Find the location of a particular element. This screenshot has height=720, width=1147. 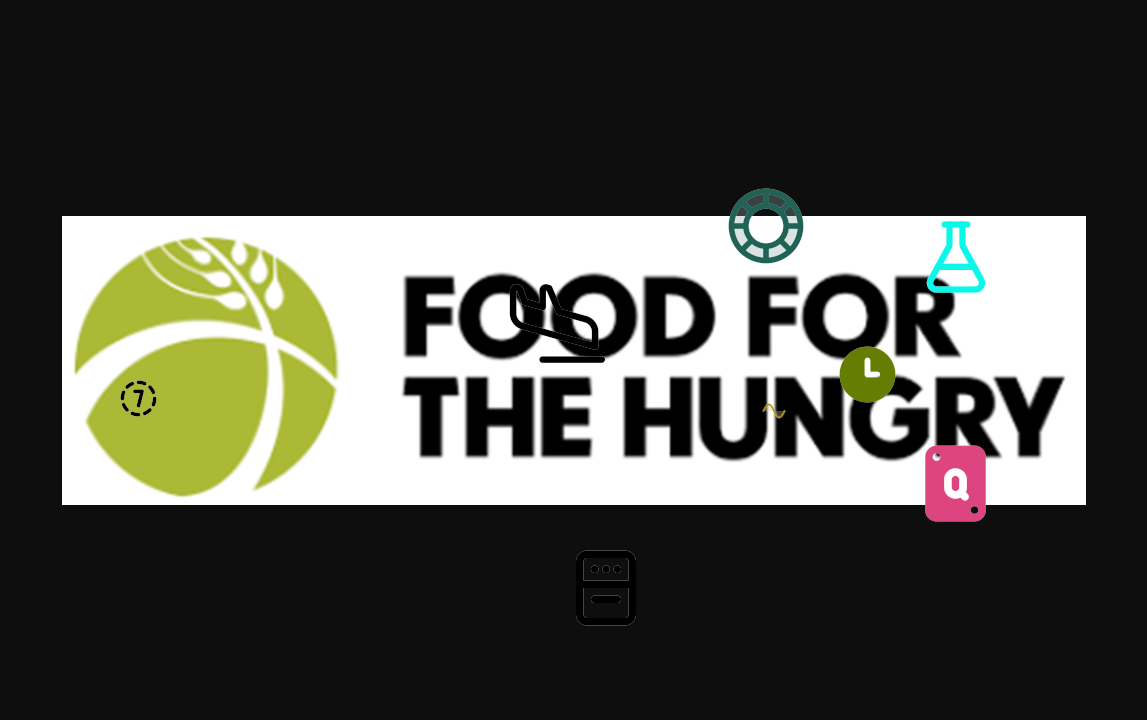

access casino or gambling games is located at coordinates (766, 226).